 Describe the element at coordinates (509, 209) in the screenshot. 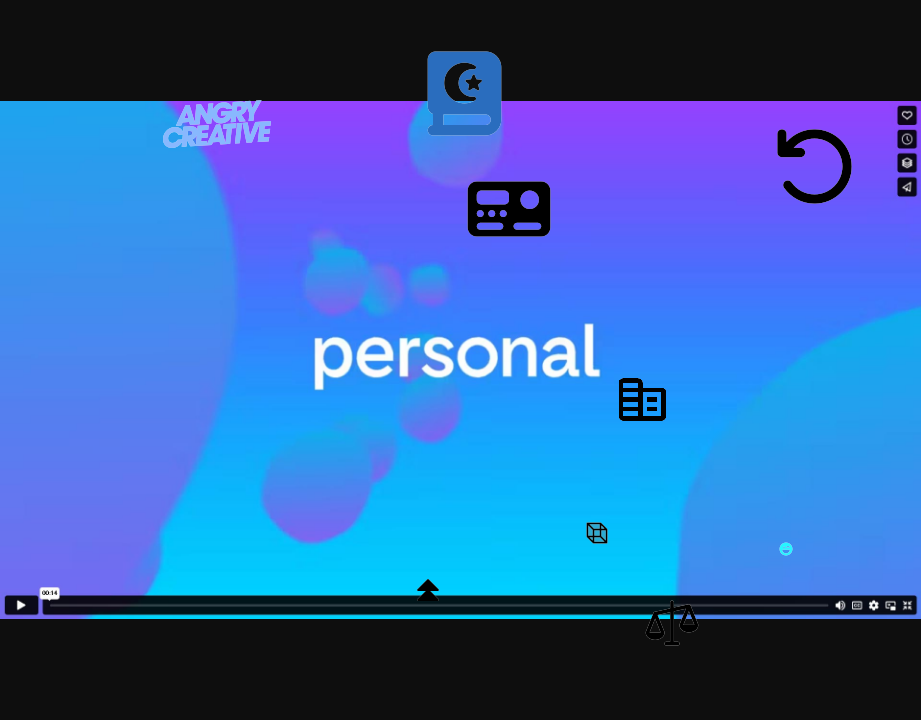

I see `view digital tachograph or driving recorder data` at that location.